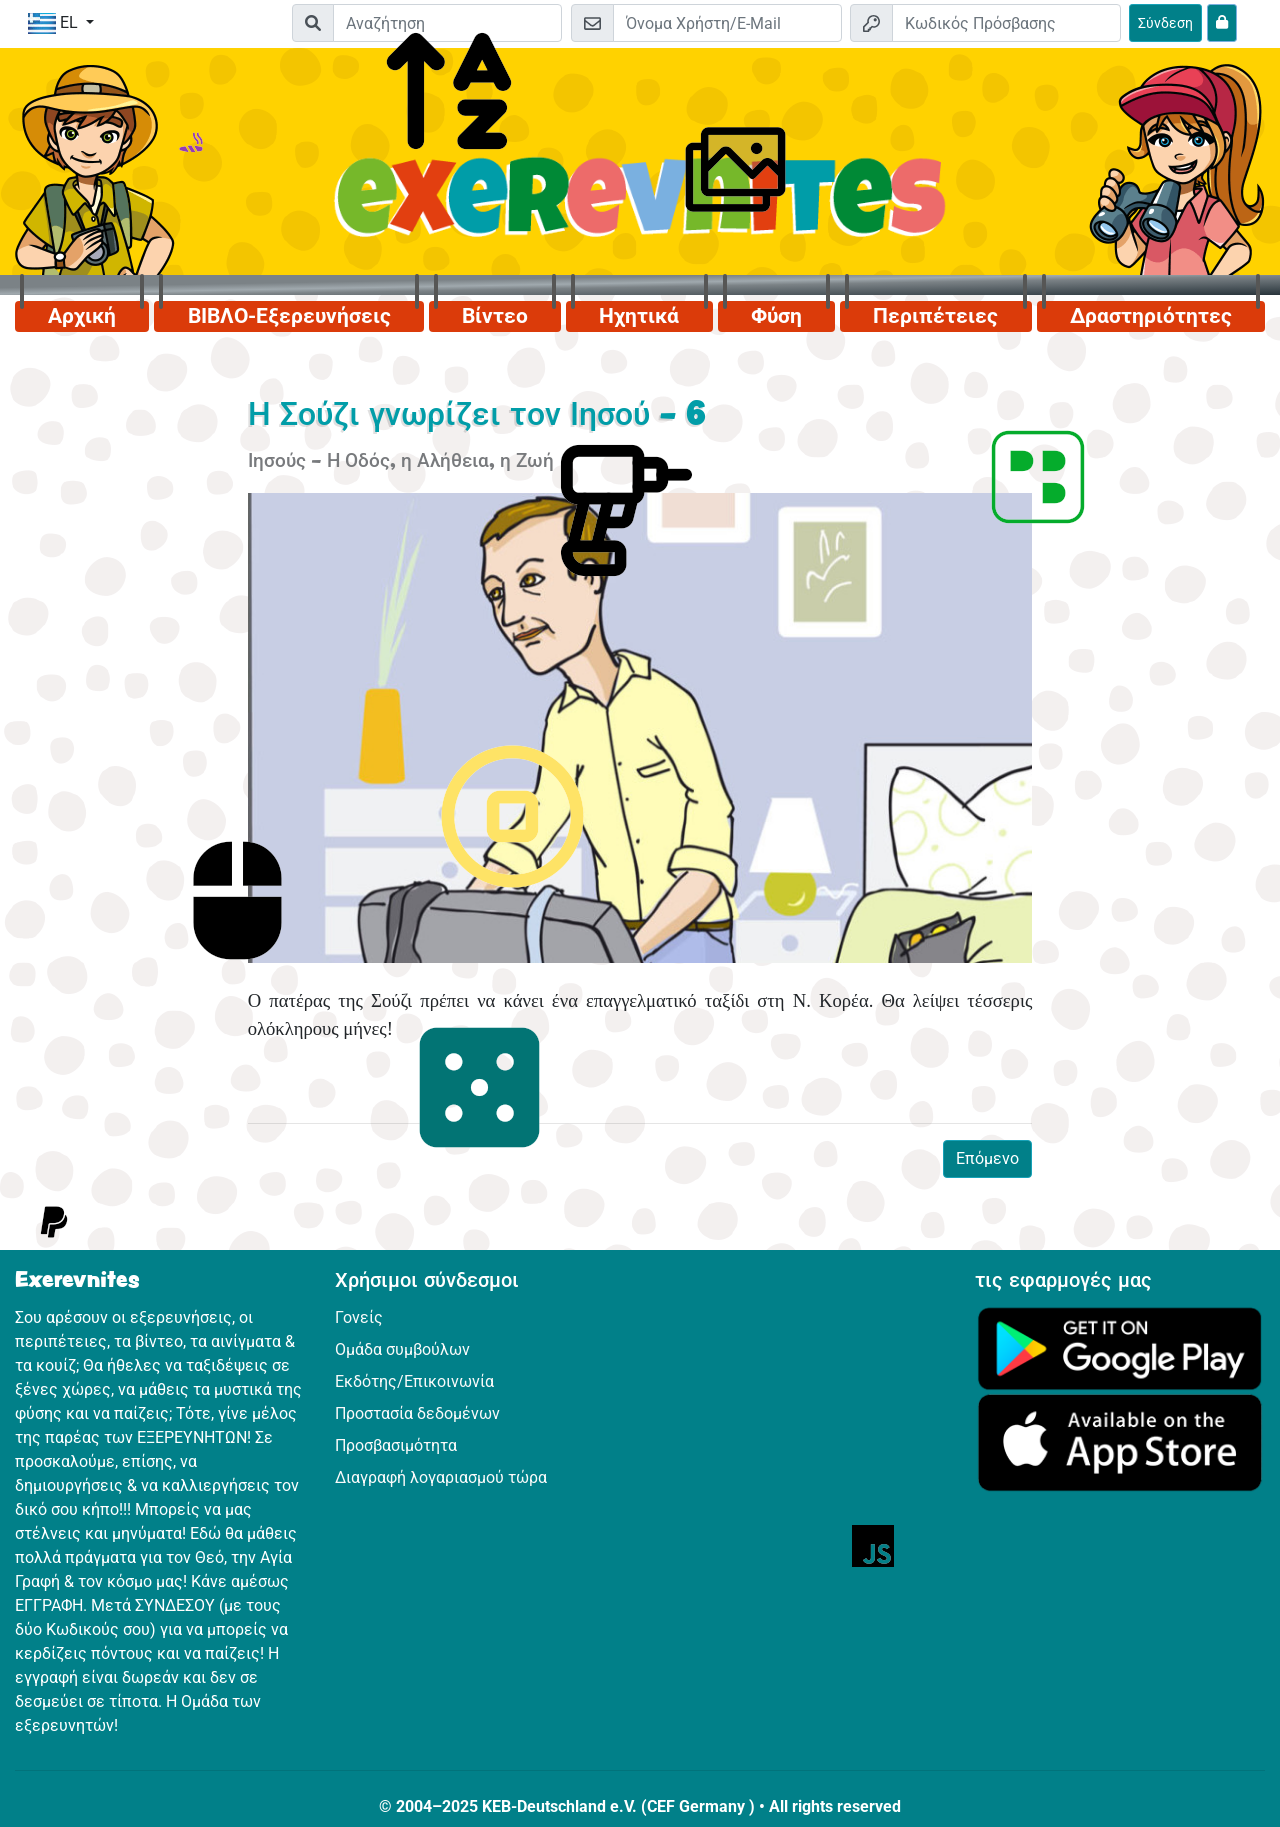 This screenshot has width=1280, height=1827. I want to click on view photo gallery or image library, so click(735, 169).